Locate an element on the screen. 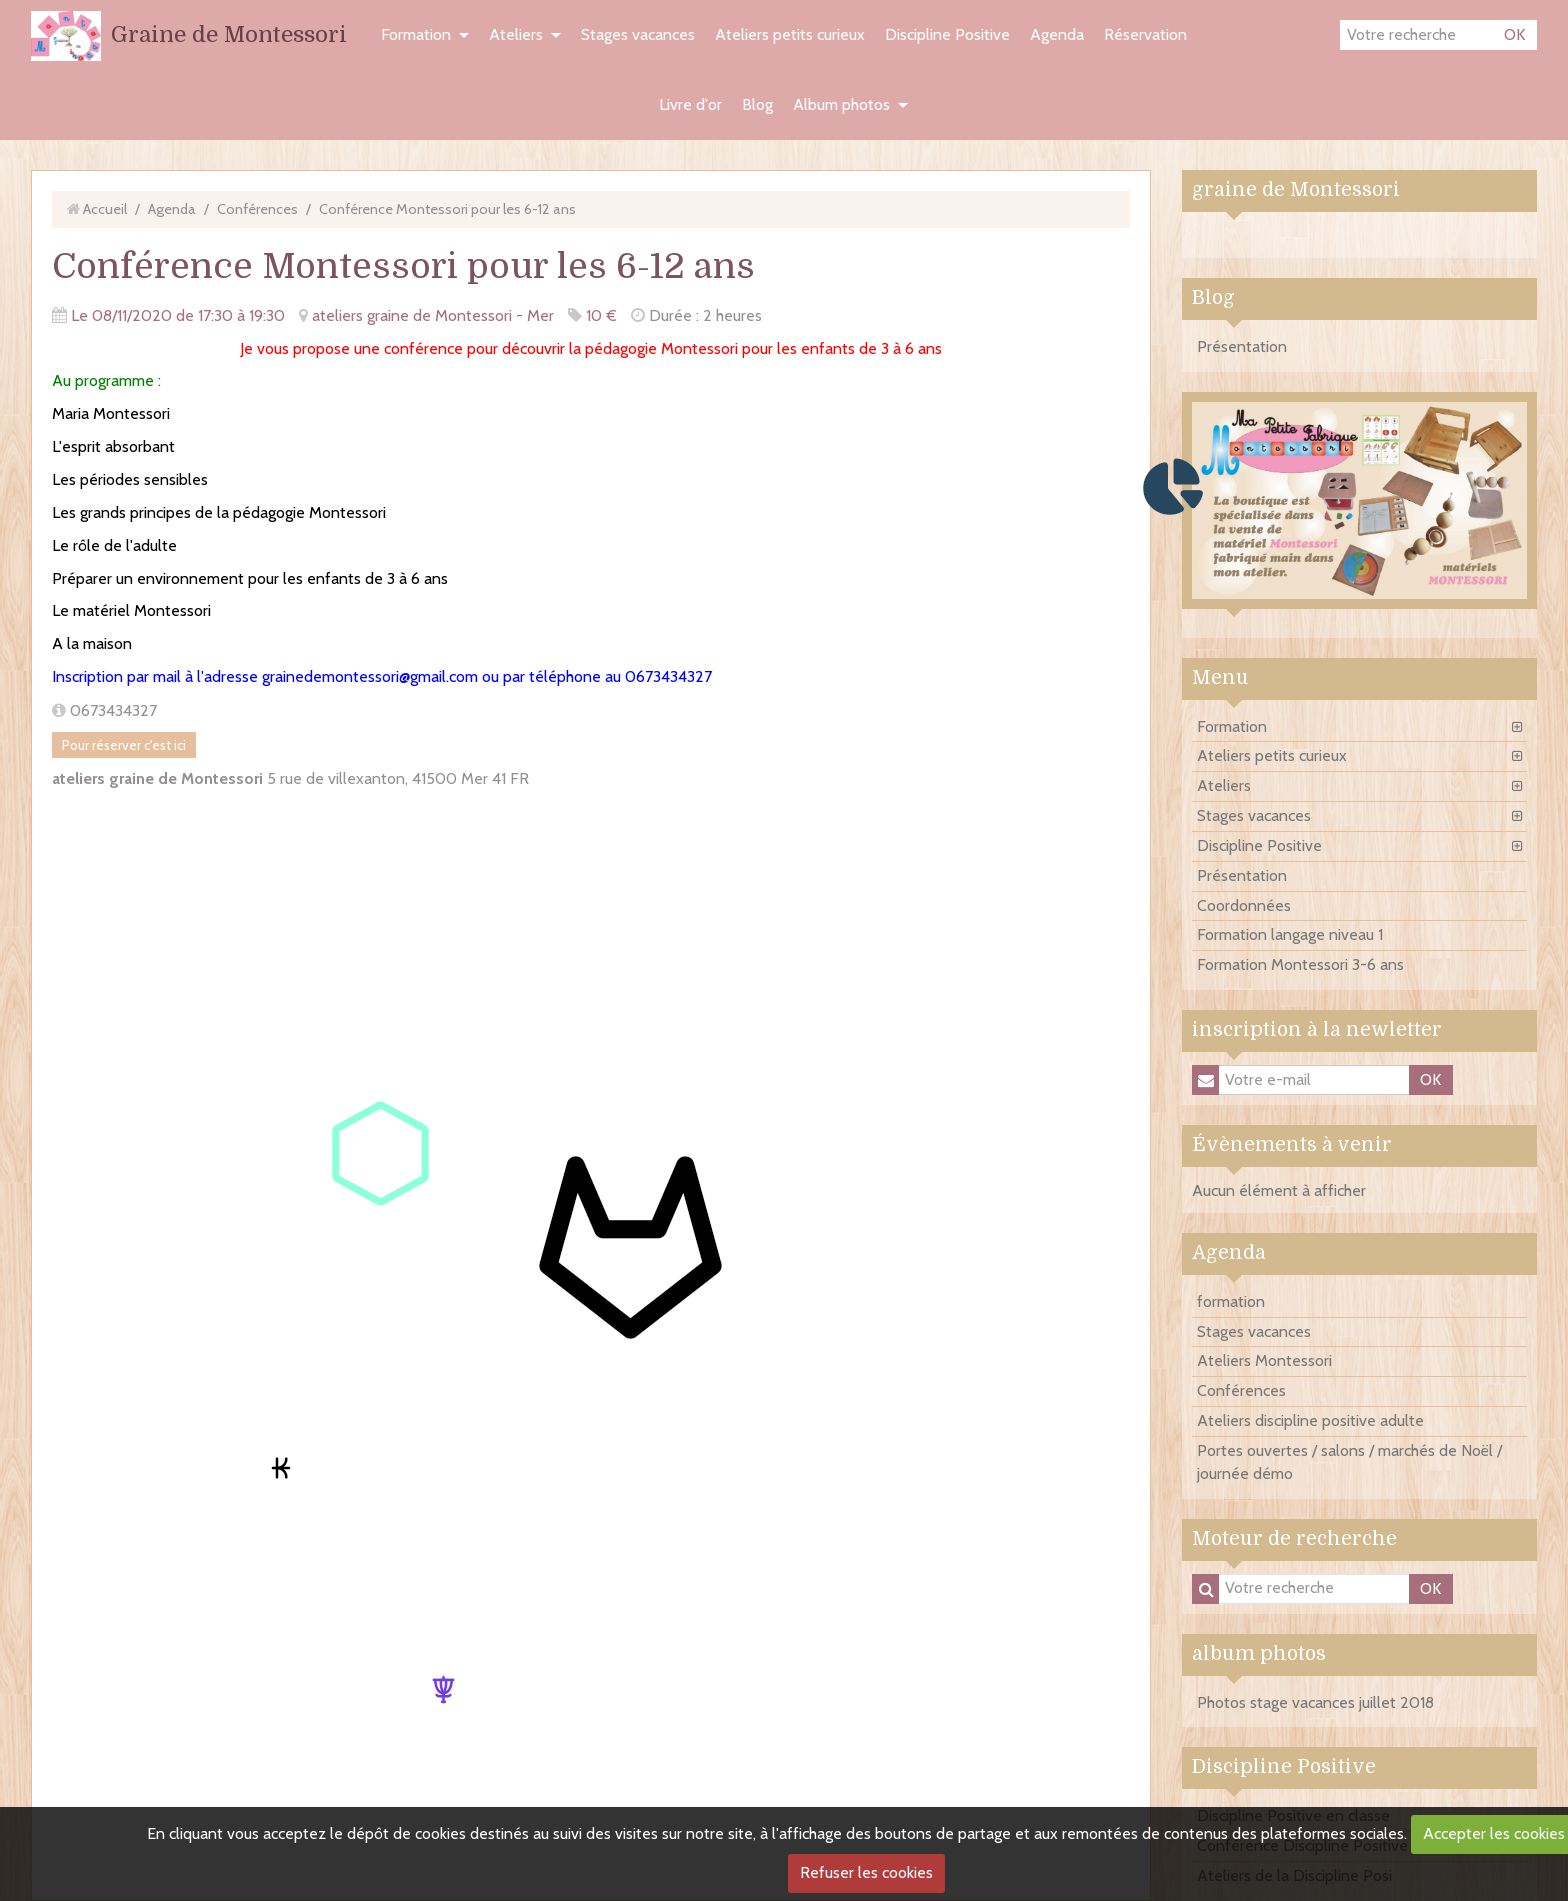  link to GitLab repository is located at coordinates (630, 1247).